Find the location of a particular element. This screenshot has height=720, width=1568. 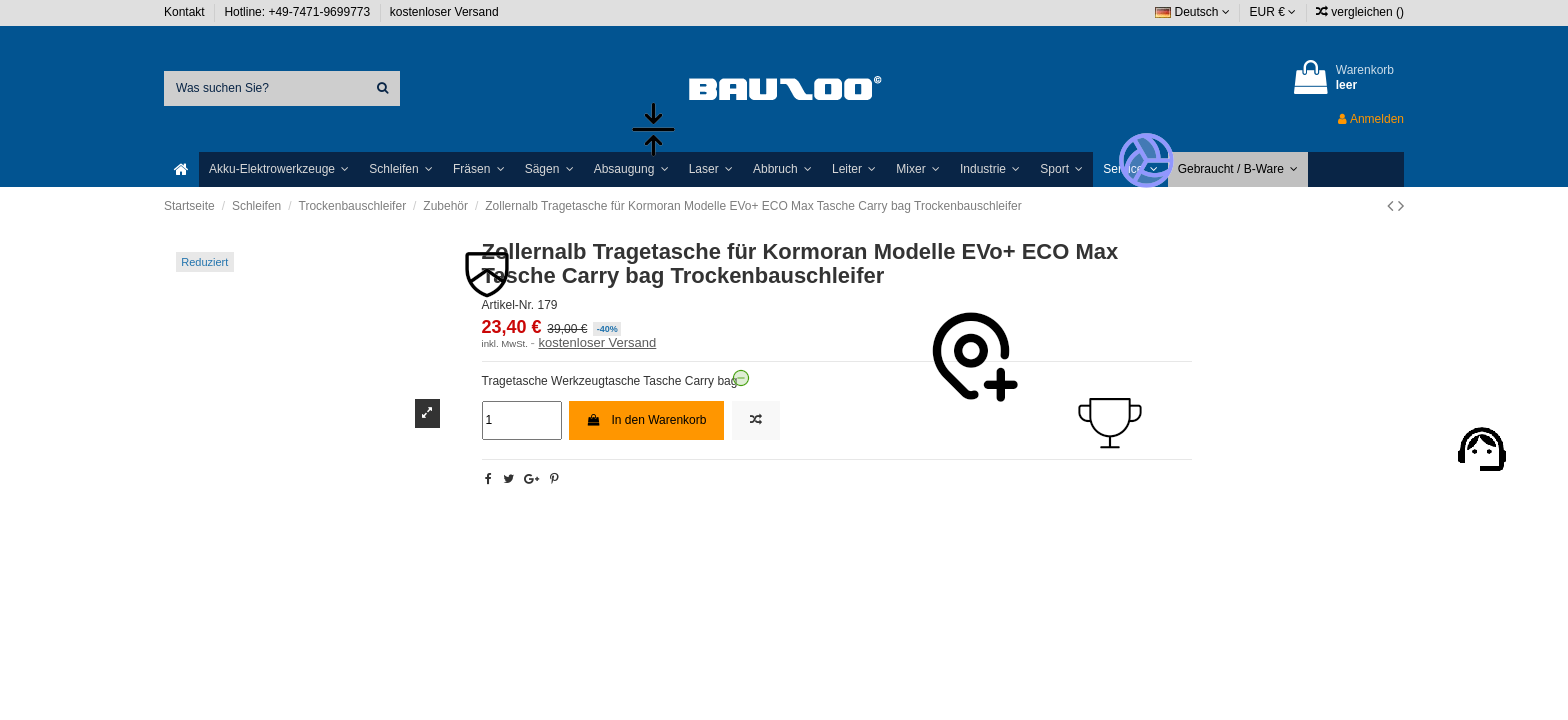

view achievements or awards is located at coordinates (1110, 421).